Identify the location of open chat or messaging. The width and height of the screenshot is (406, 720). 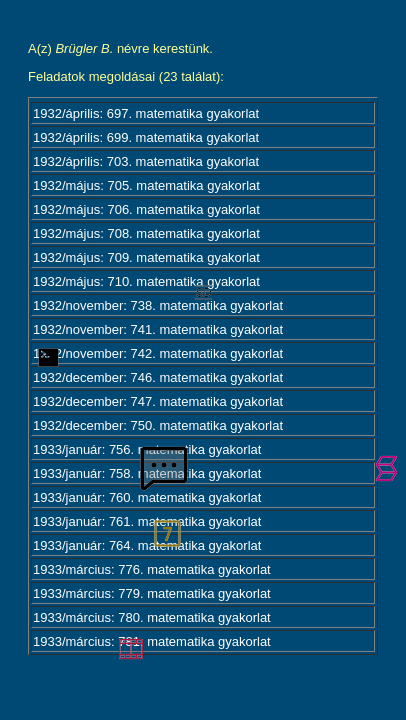
(164, 465).